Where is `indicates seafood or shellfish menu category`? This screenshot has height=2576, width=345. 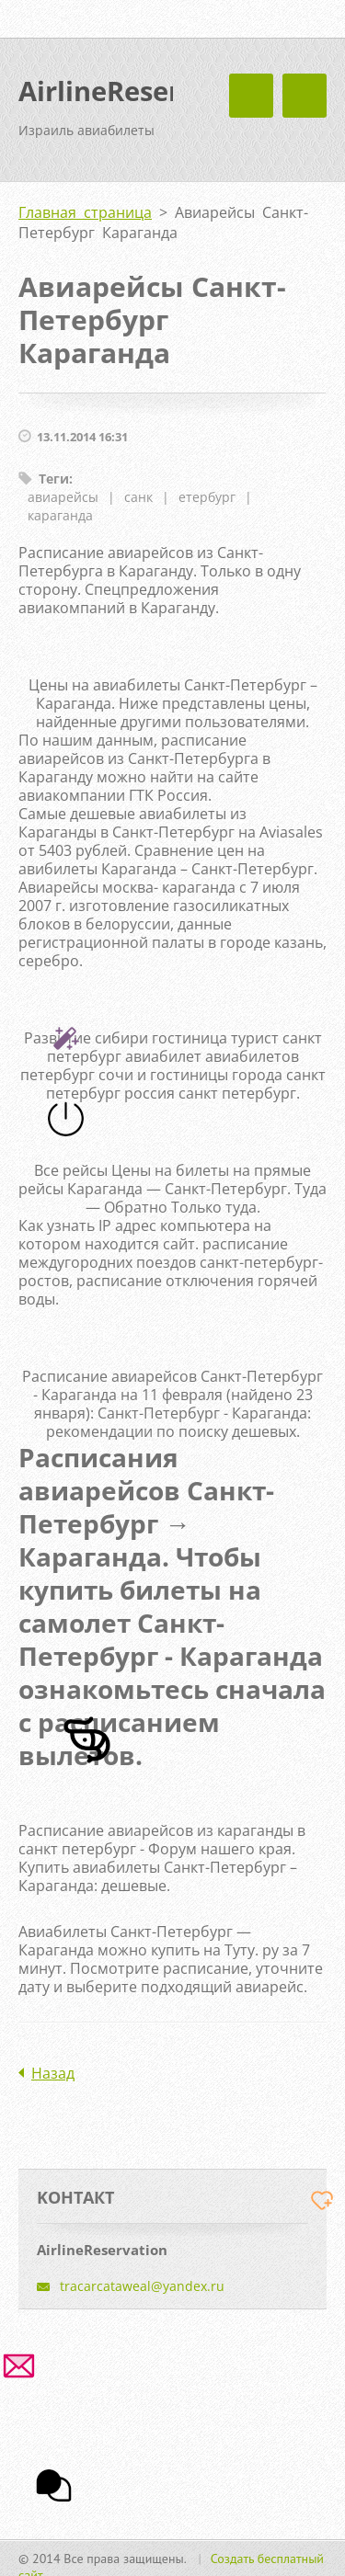
indicates seafood or shellfish menu category is located at coordinates (86, 1739).